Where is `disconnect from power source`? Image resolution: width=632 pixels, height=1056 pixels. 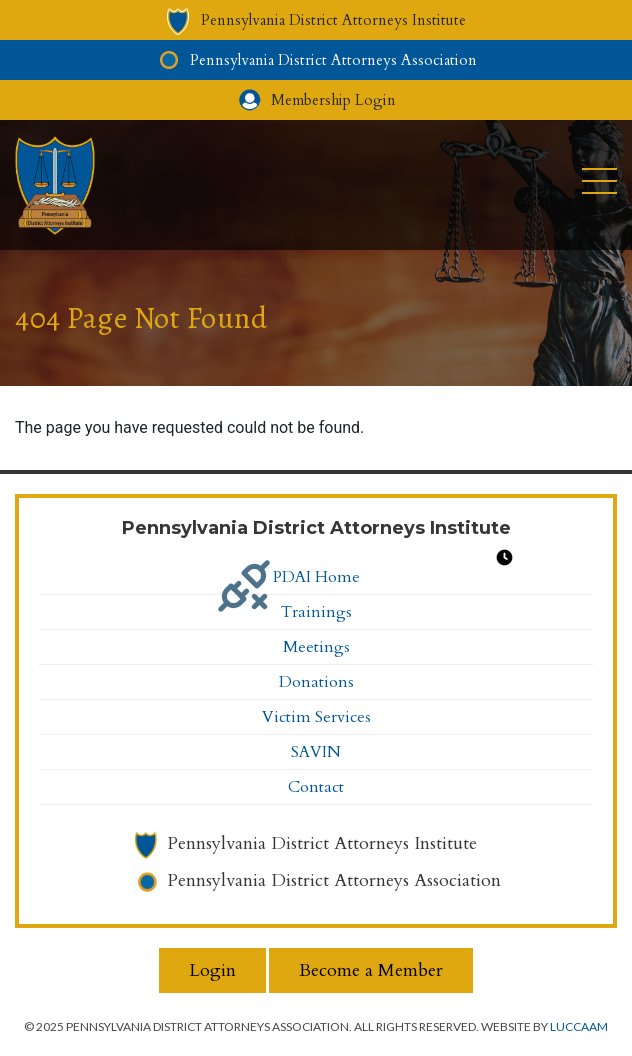
disconnect from power source is located at coordinates (244, 586).